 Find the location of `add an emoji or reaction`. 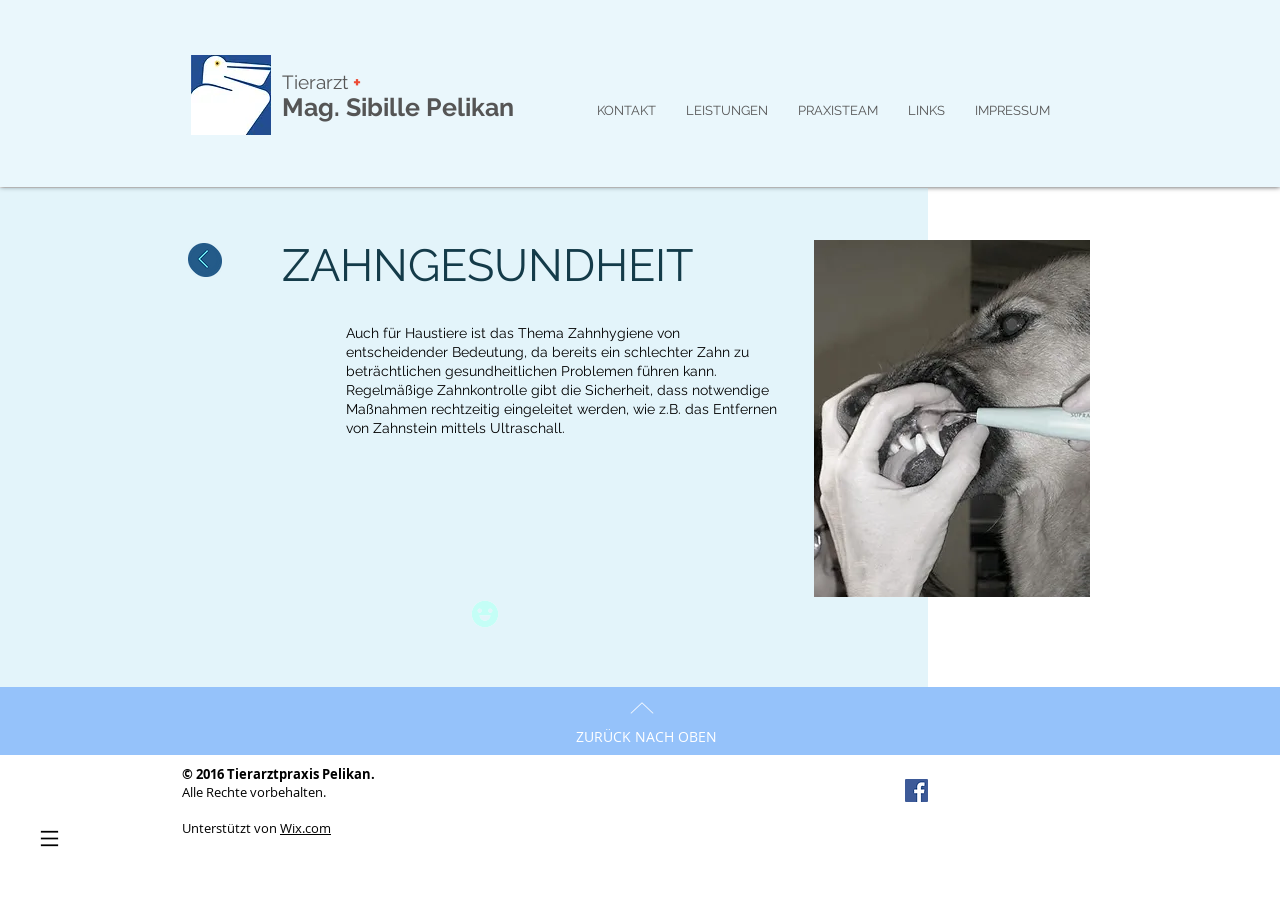

add an emoji or reaction is located at coordinates (485, 614).